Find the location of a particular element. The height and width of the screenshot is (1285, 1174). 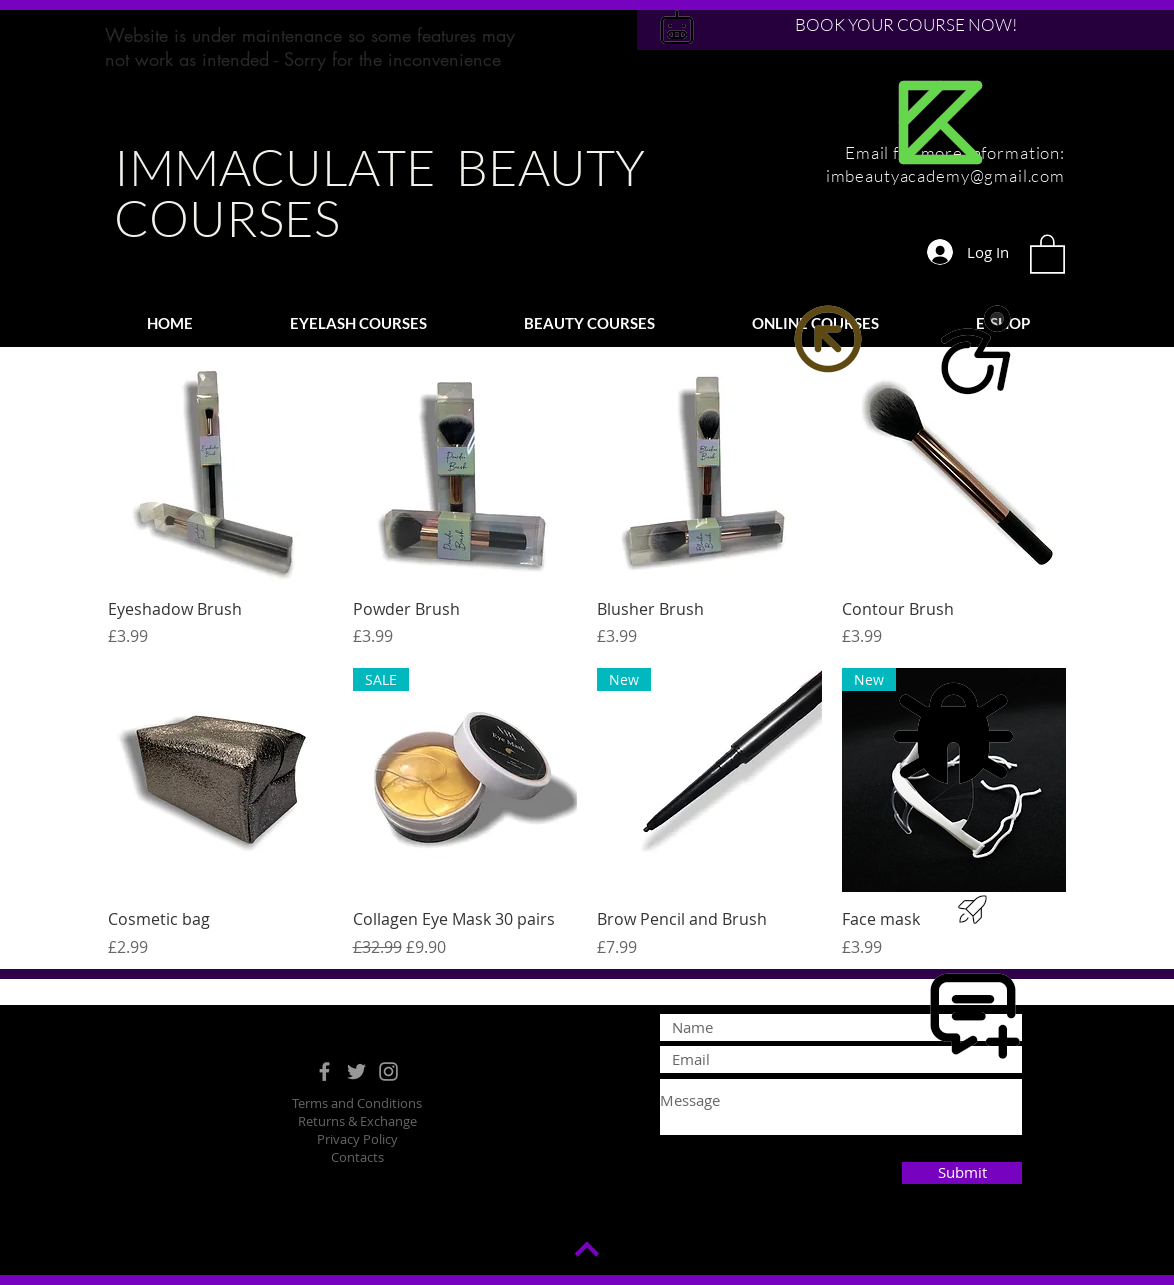

navigate back to previous screen is located at coordinates (828, 339).